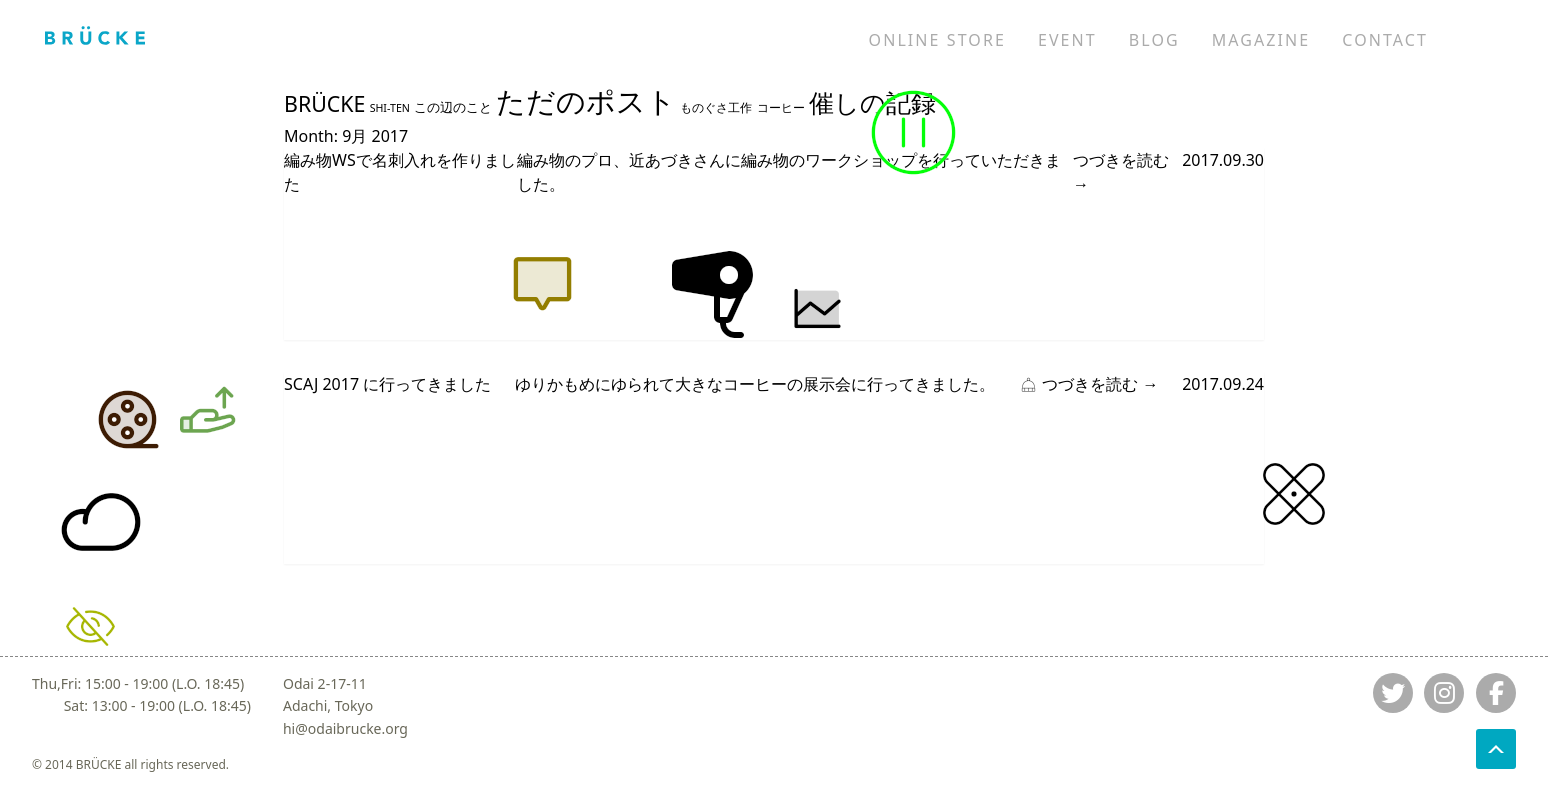 The width and height of the screenshot is (1548, 790). Describe the element at coordinates (127, 419) in the screenshot. I see `browse video or movie content` at that location.